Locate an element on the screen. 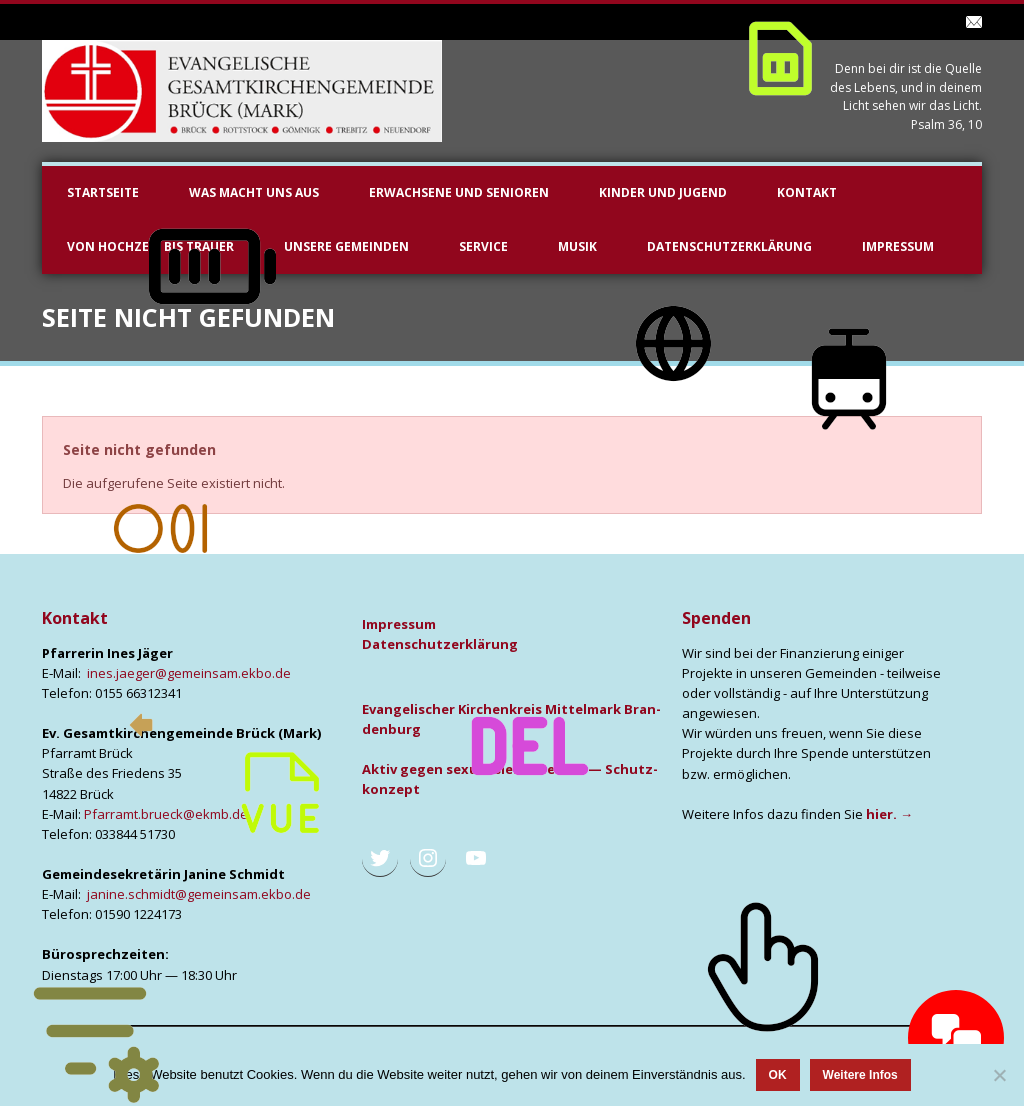 This screenshot has height=1106, width=1024. indicates high battery level is located at coordinates (212, 266).